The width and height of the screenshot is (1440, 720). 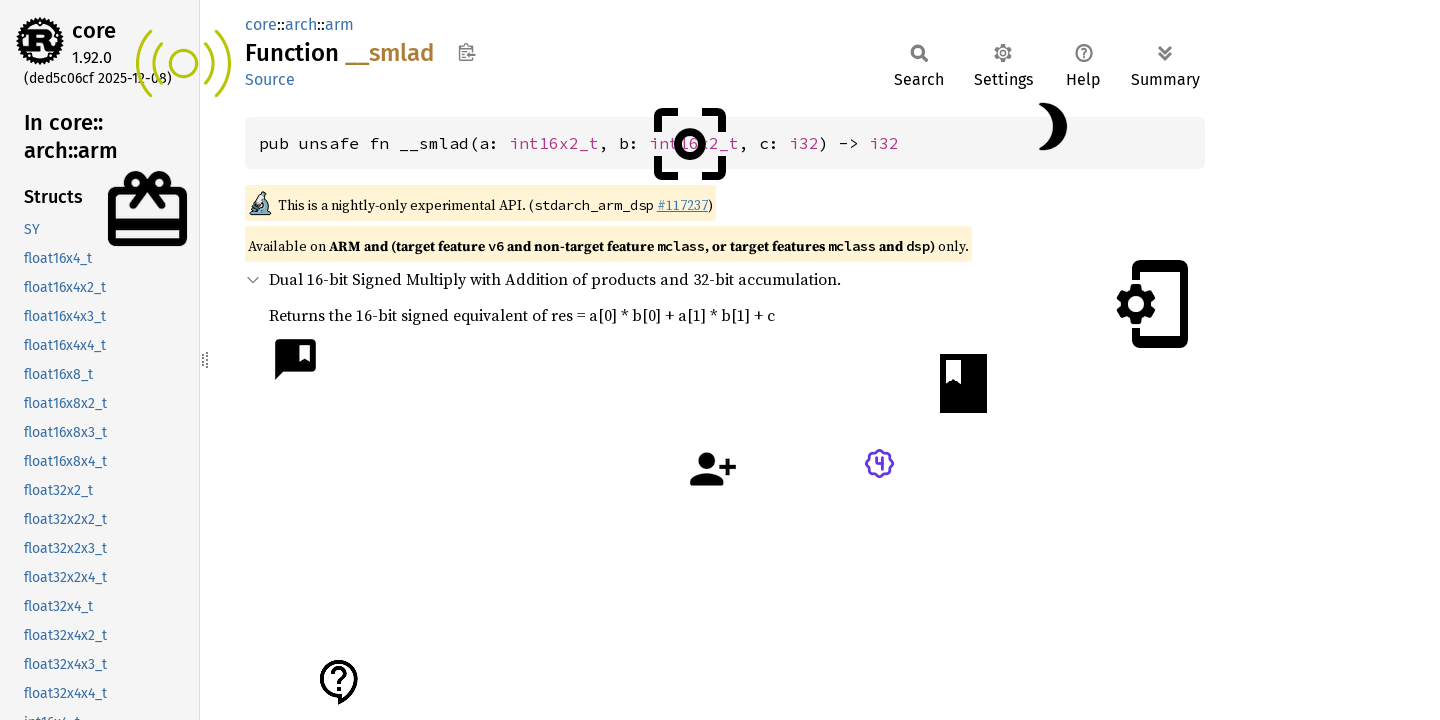 What do you see at coordinates (340, 682) in the screenshot?
I see `contact customer support` at bounding box center [340, 682].